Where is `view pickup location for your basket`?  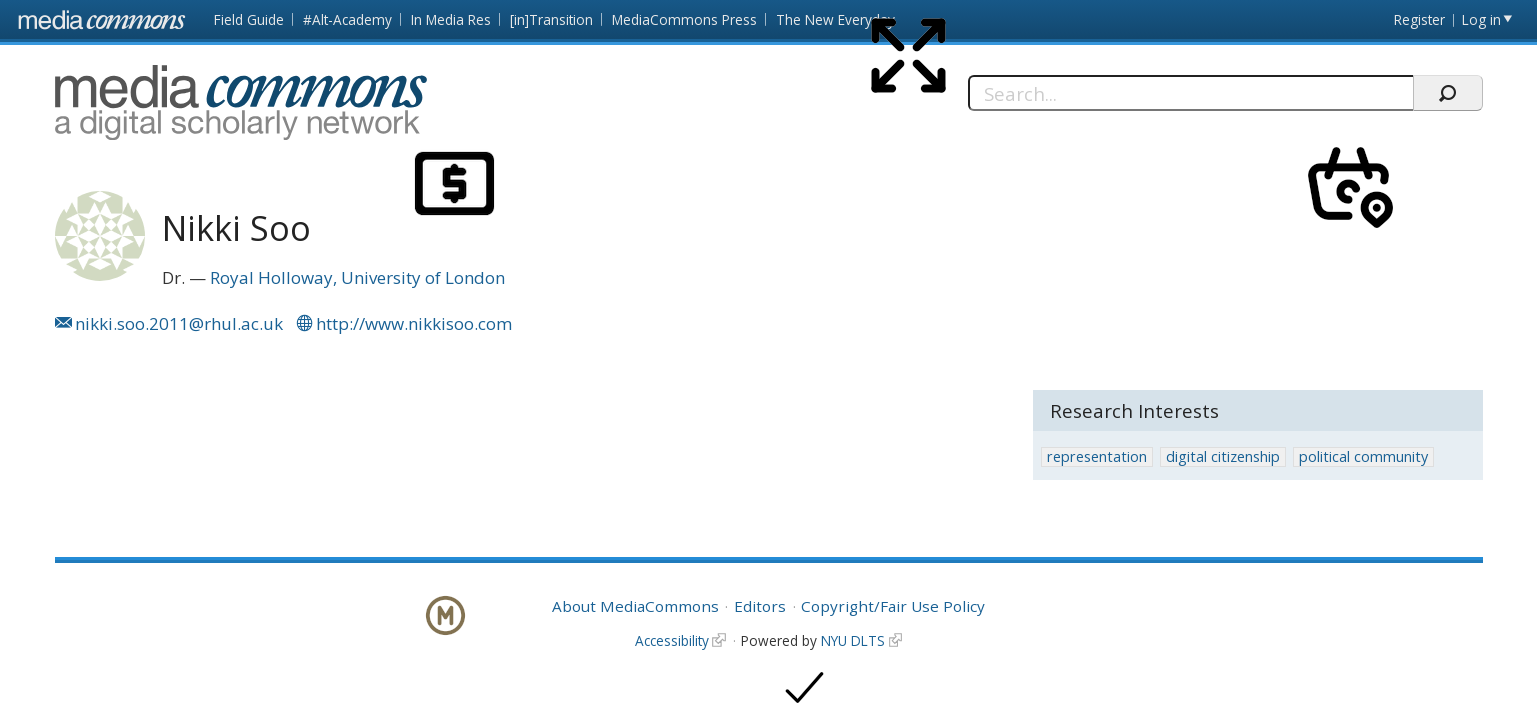
view pickup location for your basket is located at coordinates (1348, 183).